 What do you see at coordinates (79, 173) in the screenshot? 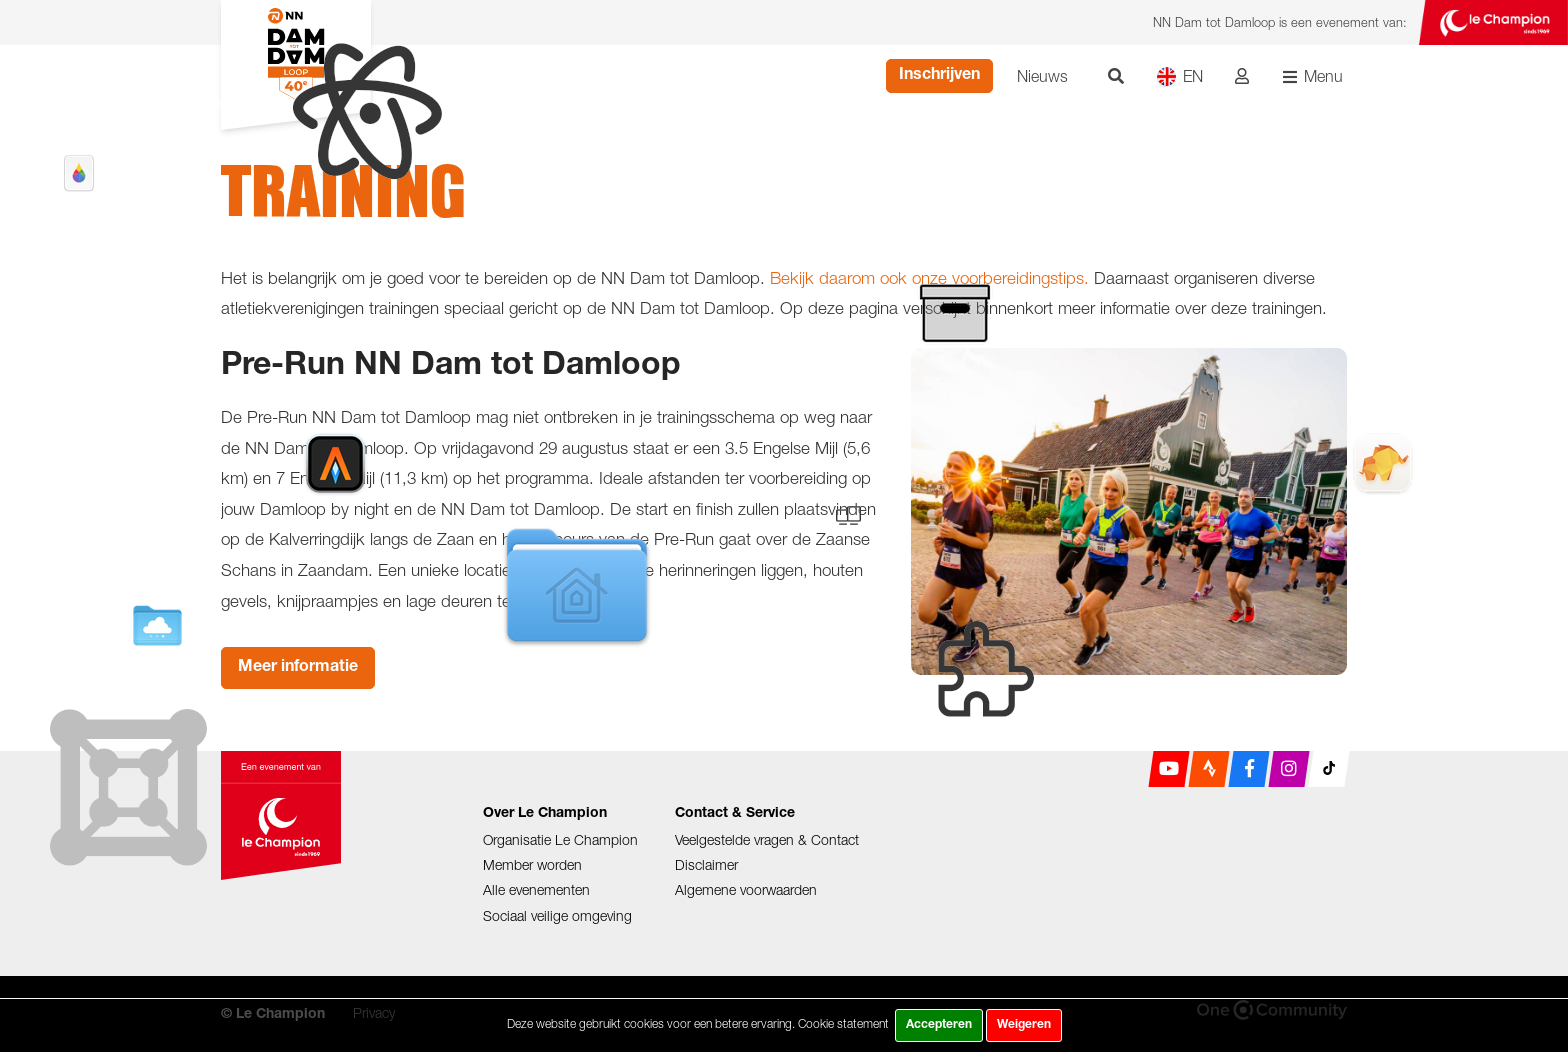
I see `an ICC color profile file` at bounding box center [79, 173].